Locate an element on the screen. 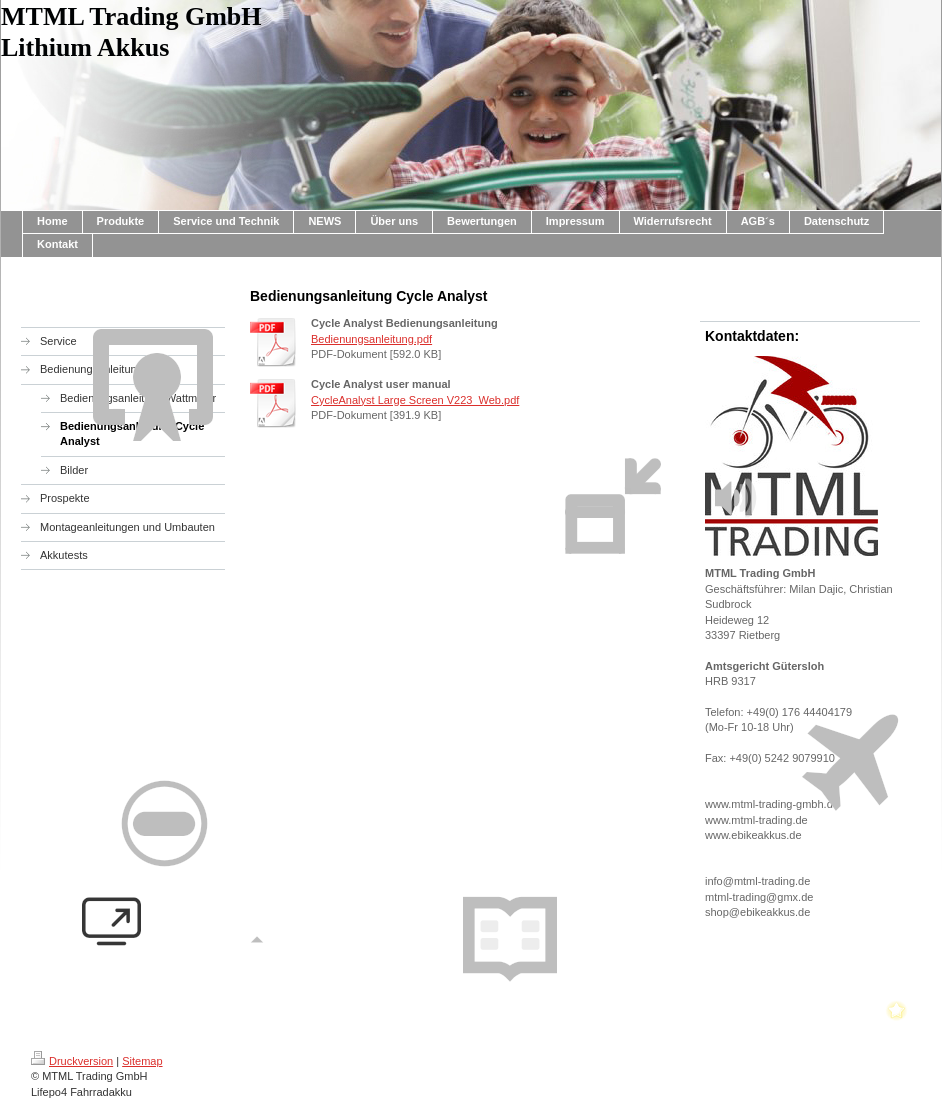  access desktop sharing settings is located at coordinates (111, 919).